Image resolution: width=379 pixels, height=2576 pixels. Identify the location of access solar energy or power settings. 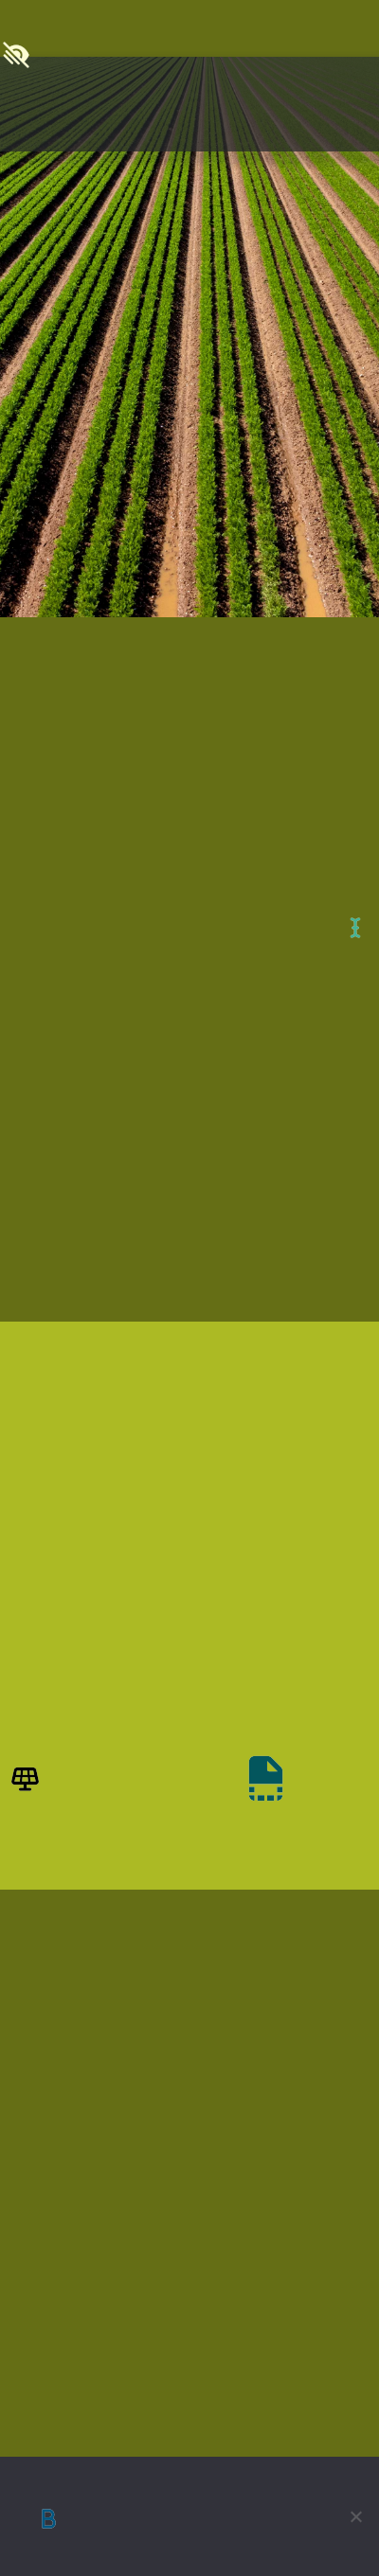
(25, 1778).